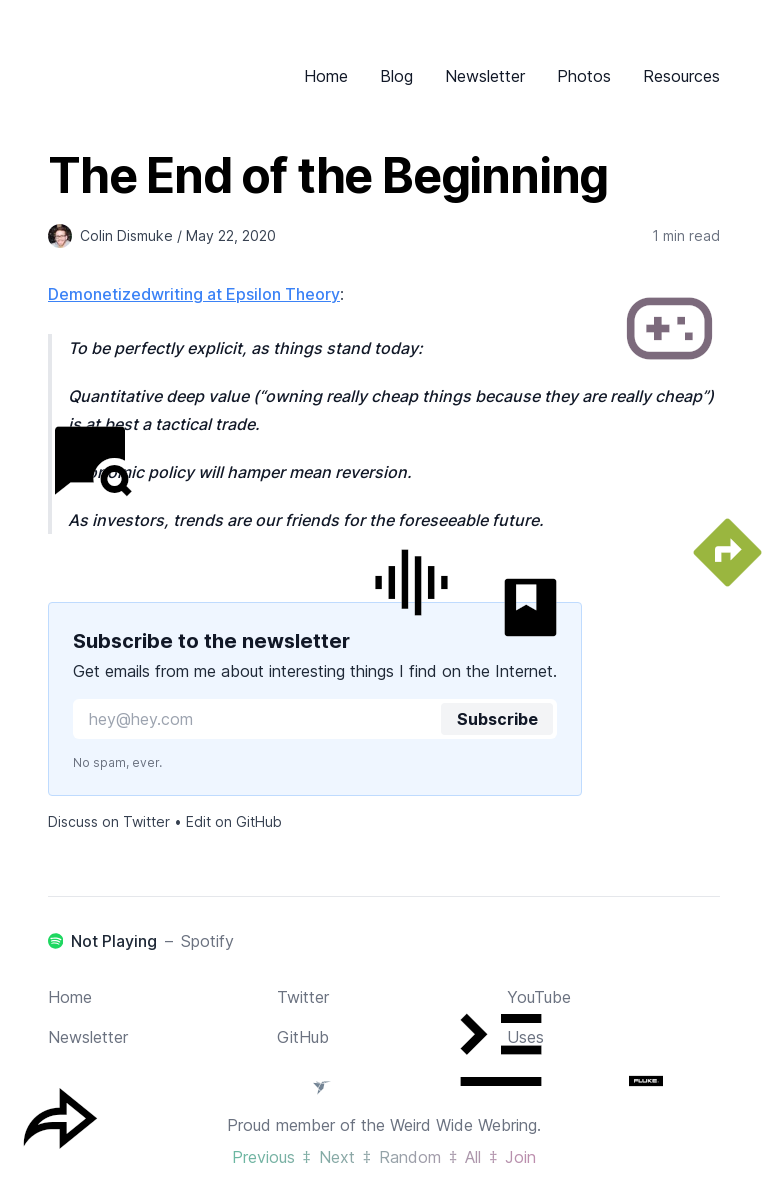 This screenshot has height=1185, width=768. What do you see at coordinates (56, 1122) in the screenshot?
I see `share content with others` at bounding box center [56, 1122].